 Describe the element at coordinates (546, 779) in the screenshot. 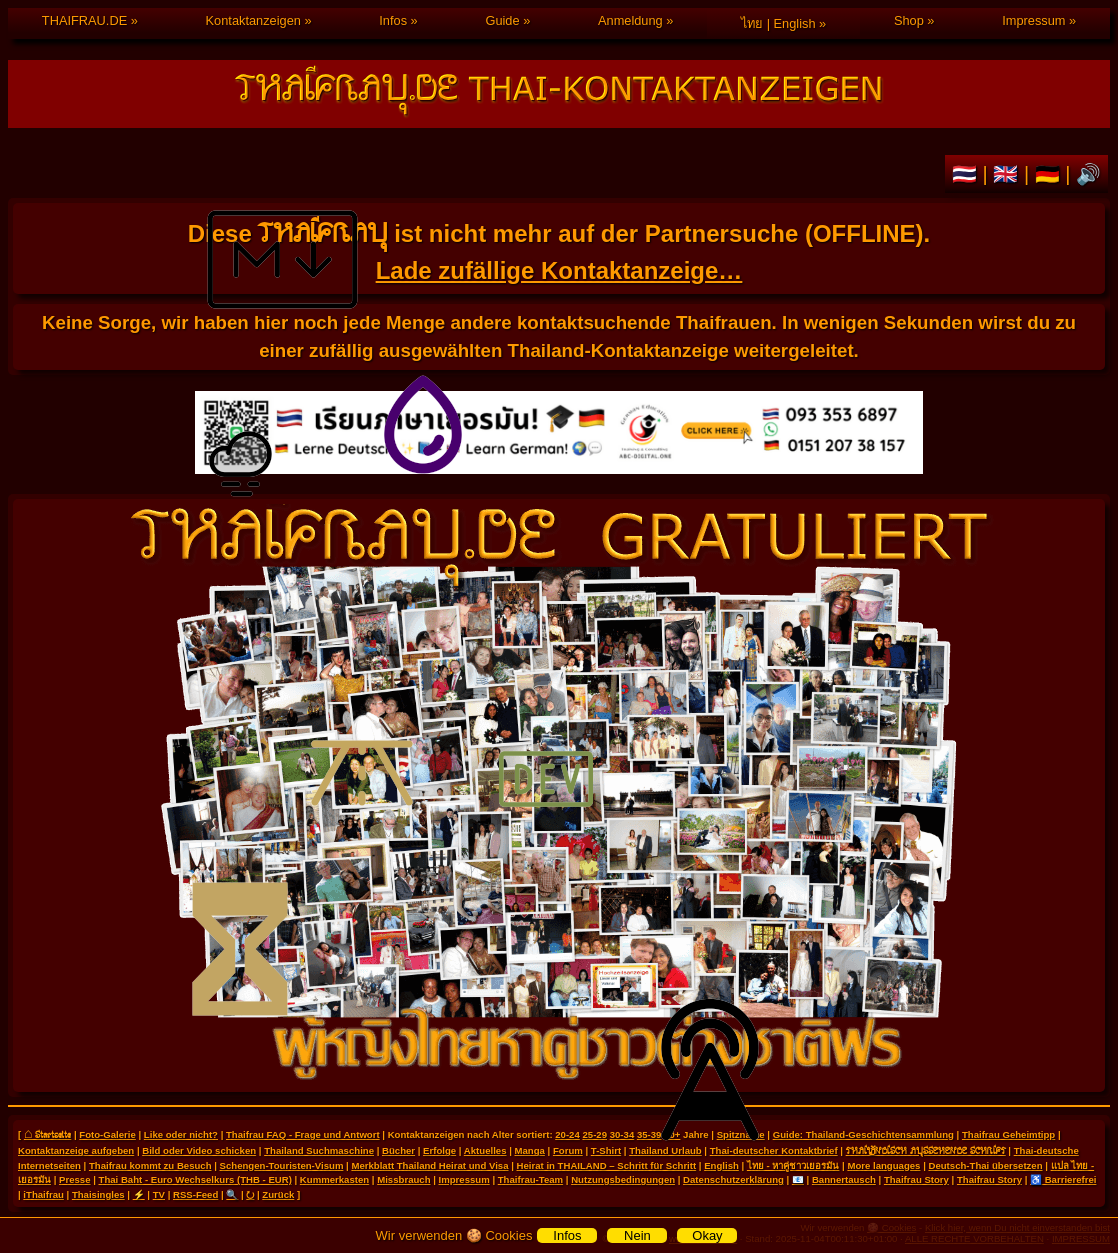

I see `visit the DEV Community platform` at that location.